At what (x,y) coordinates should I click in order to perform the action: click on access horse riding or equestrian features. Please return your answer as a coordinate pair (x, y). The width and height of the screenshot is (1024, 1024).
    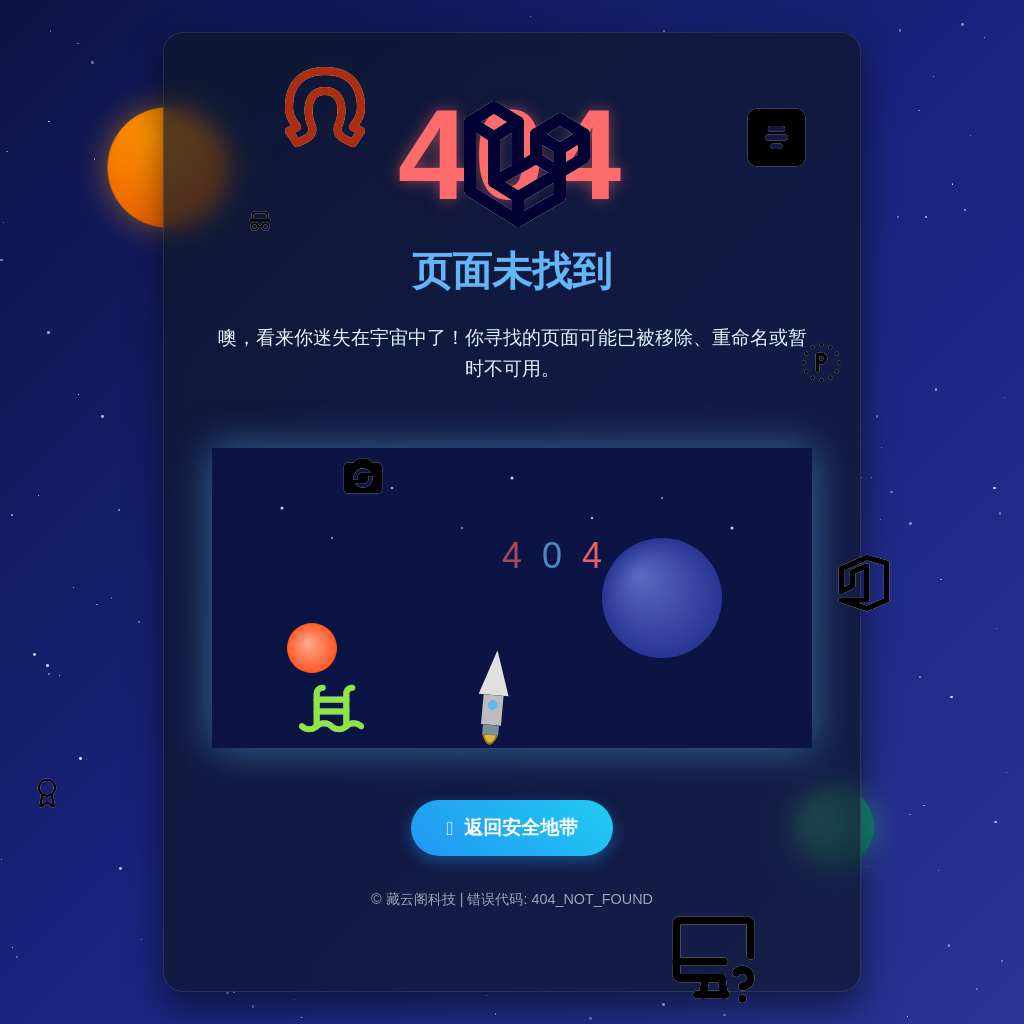
    Looking at the image, I should click on (325, 107).